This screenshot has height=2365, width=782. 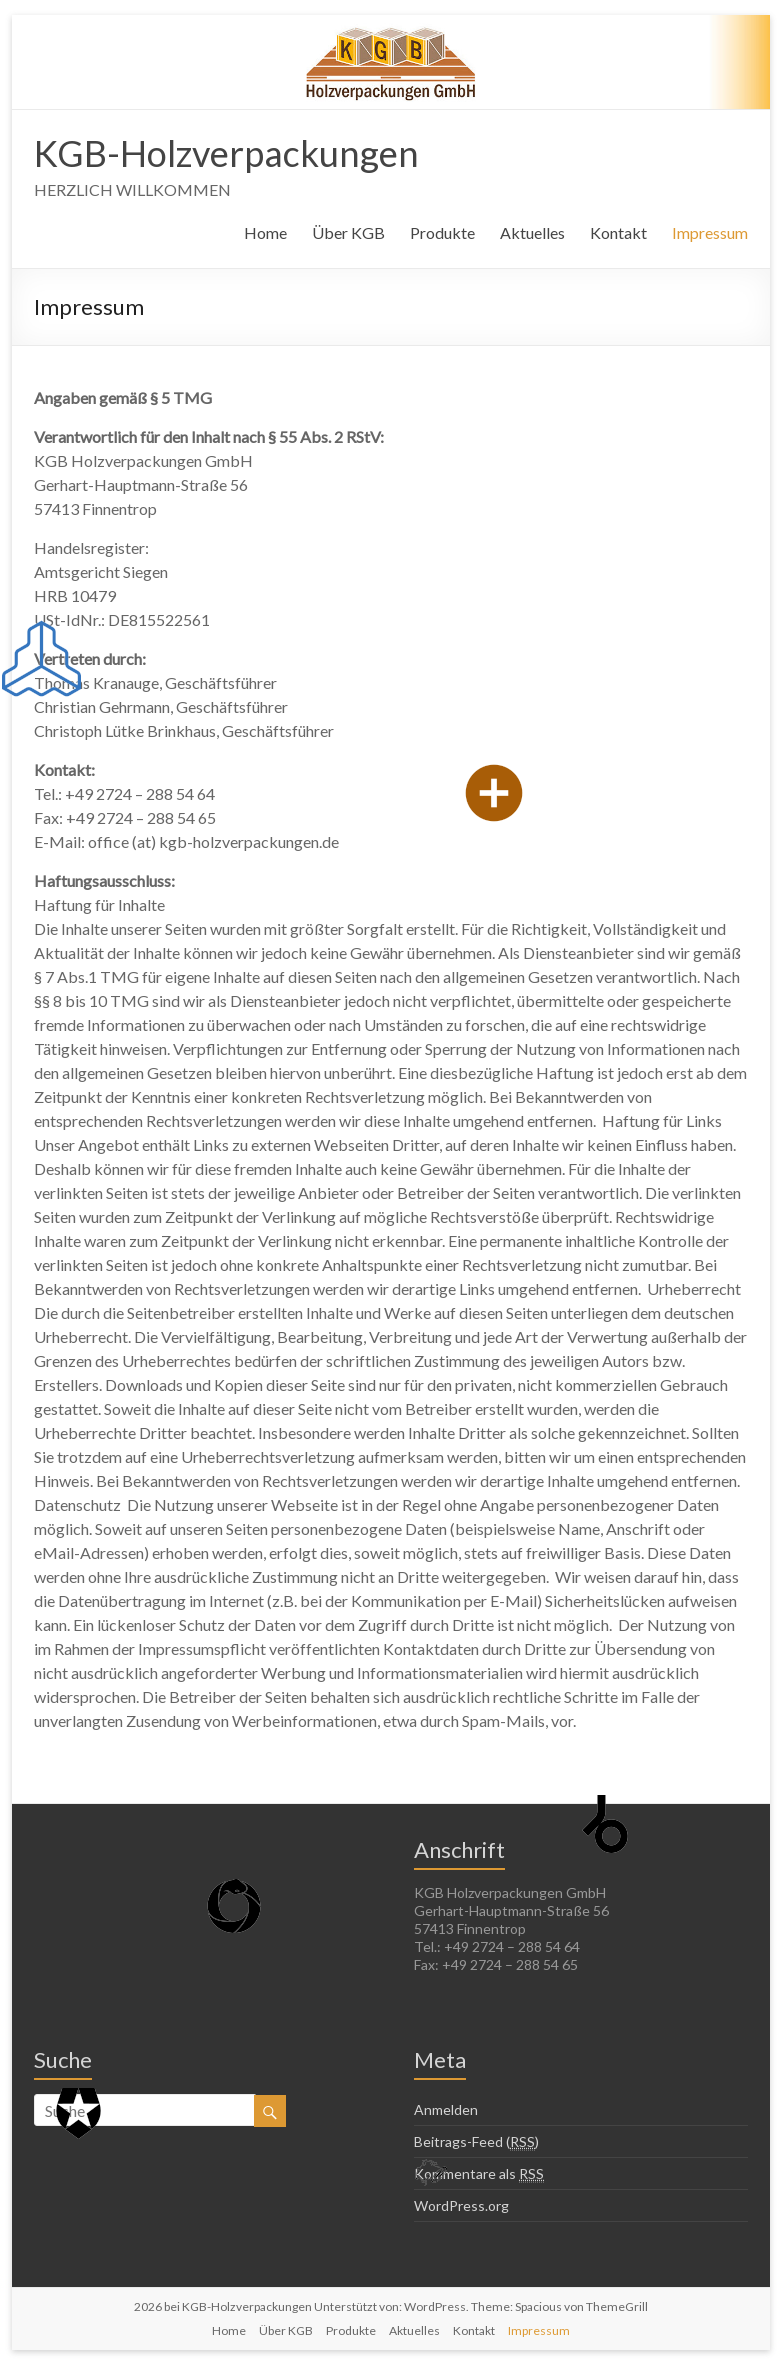 What do you see at coordinates (605, 1824) in the screenshot?
I see `open the Beatport app or website` at bounding box center [605, 1824].